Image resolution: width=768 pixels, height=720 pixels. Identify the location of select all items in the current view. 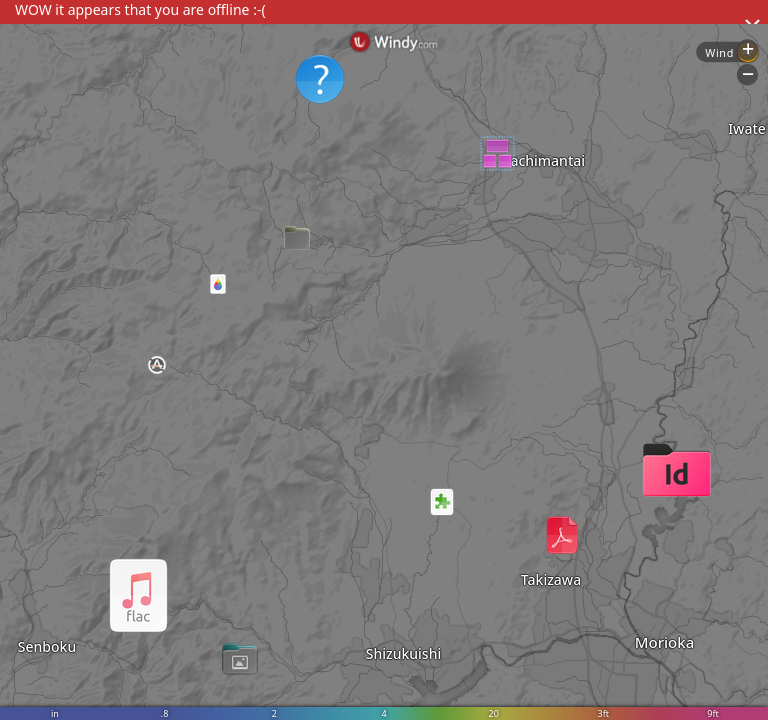
(497, 153).